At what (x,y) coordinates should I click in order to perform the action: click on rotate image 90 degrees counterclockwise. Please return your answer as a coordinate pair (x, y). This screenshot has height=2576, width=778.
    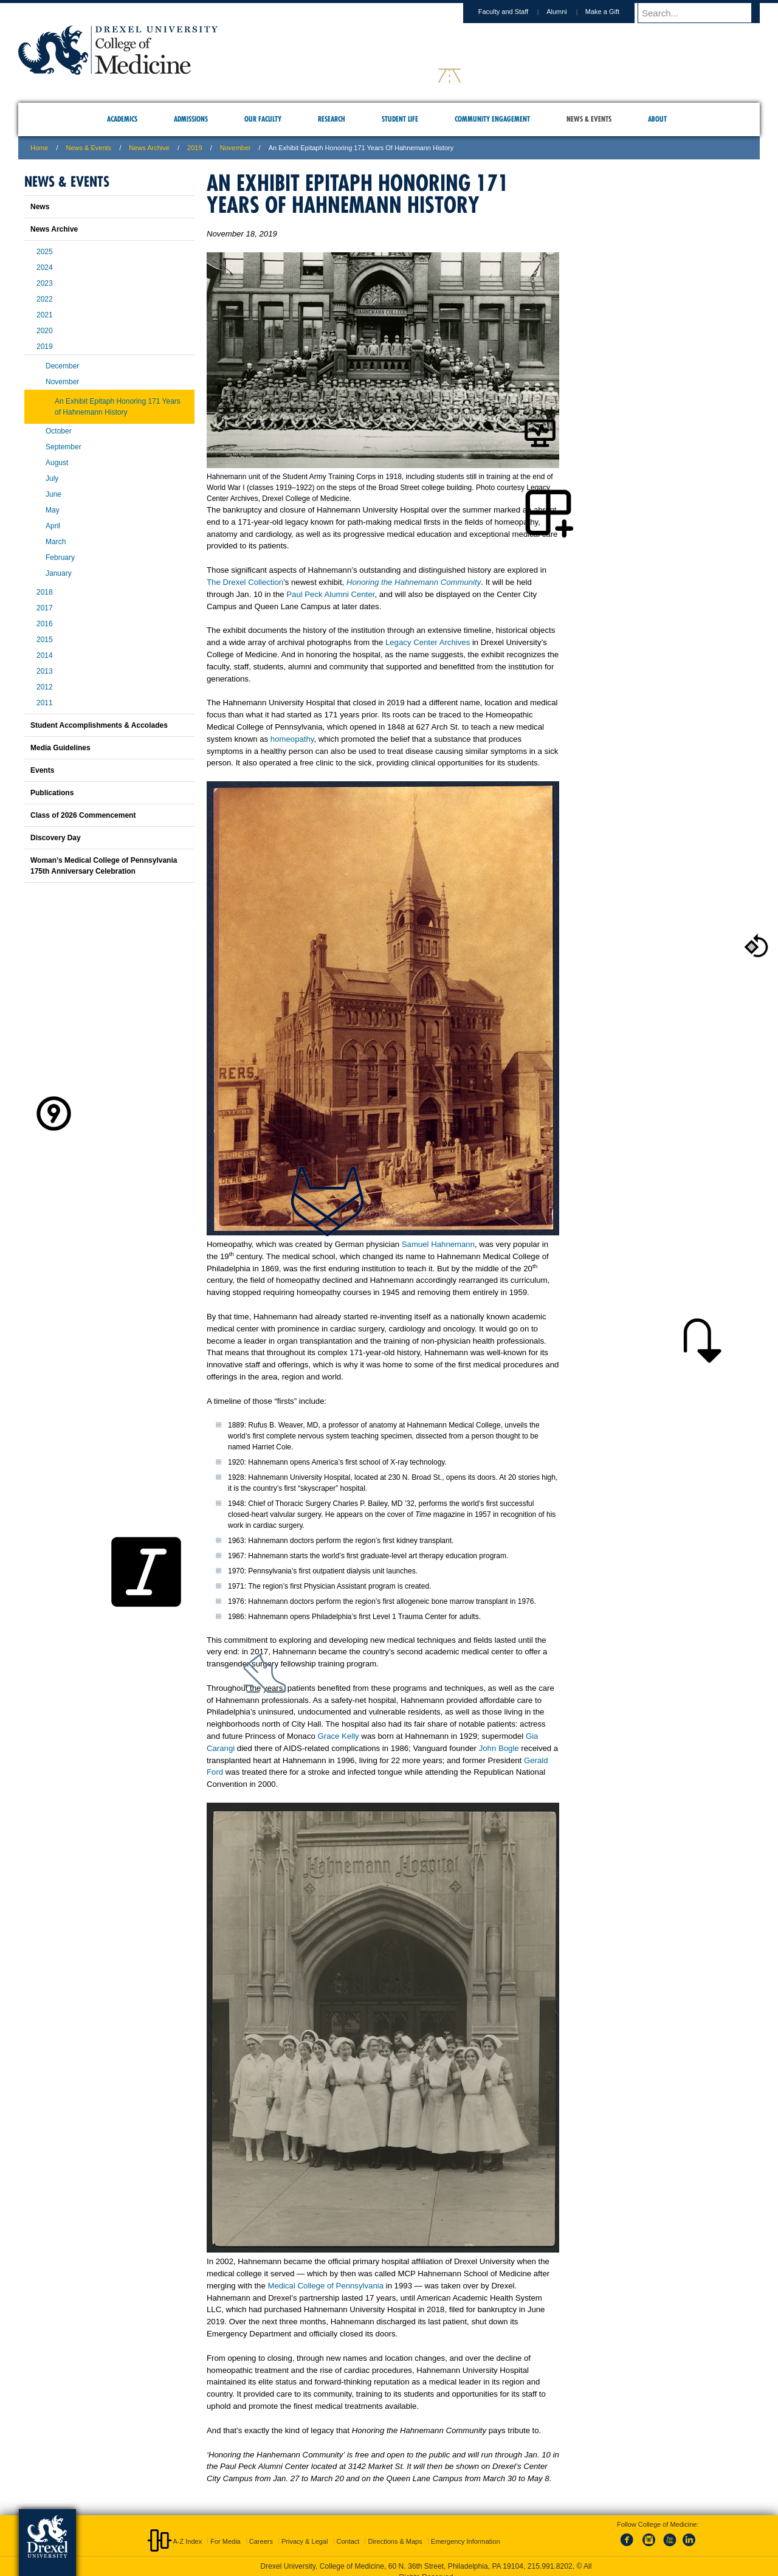
    Looking at the image, I should click on (757, 946).